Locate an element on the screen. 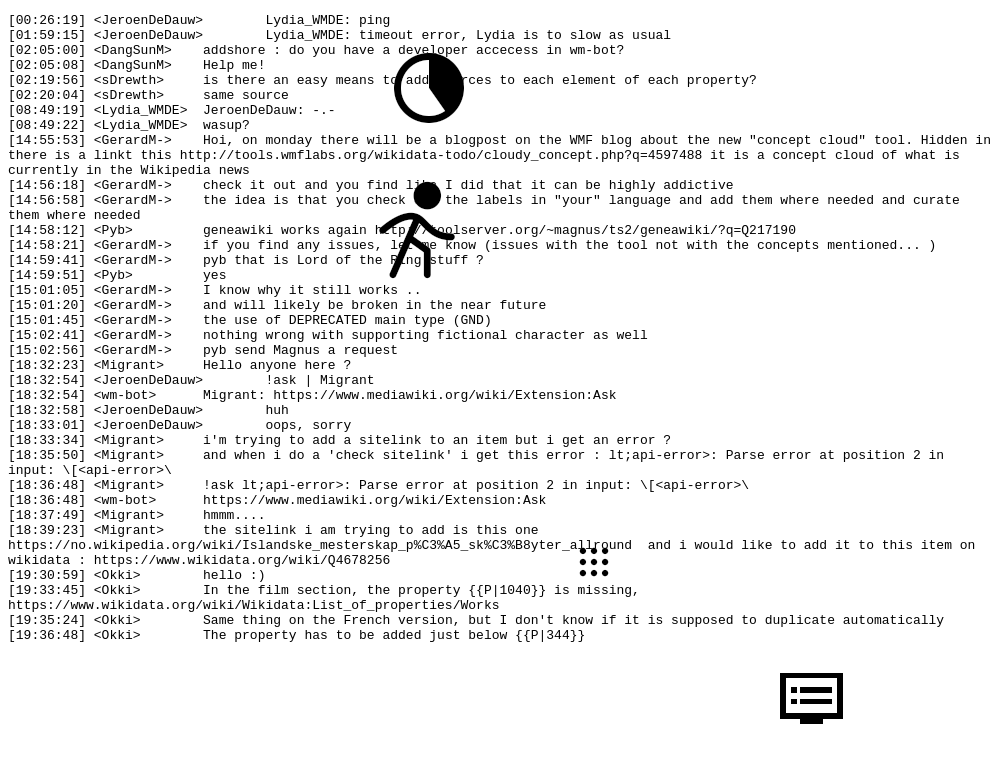  switch to walking directions is located at coordinates (417, 230).